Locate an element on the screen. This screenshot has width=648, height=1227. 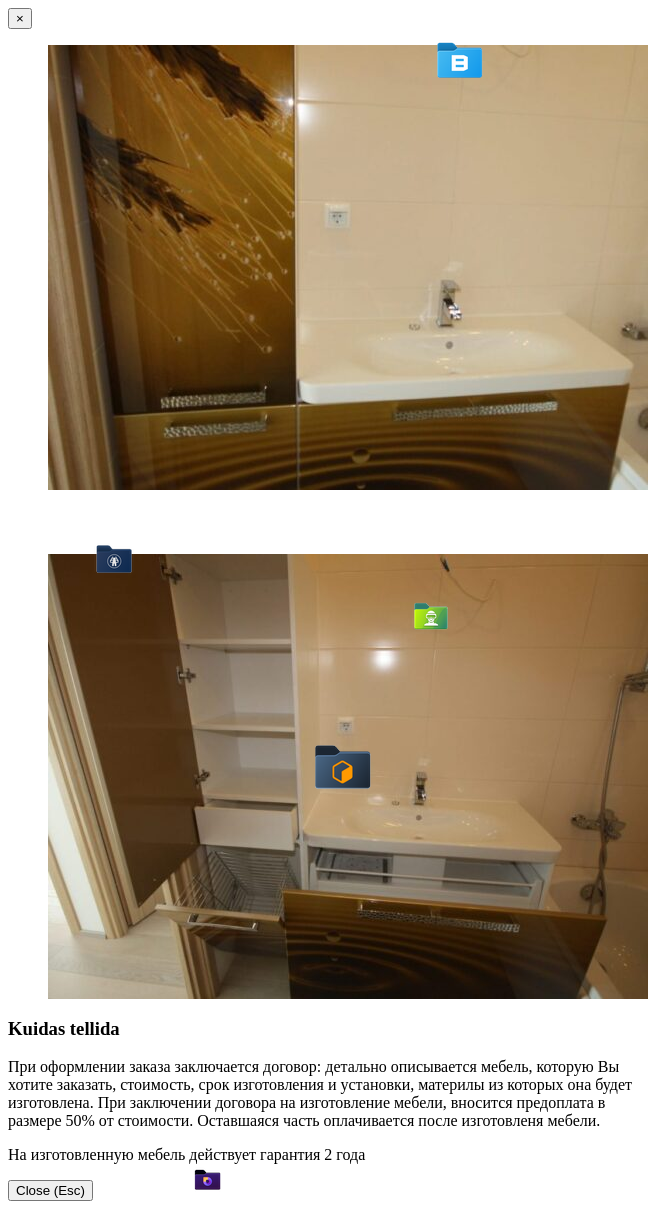
open amazon thinkbox project files is located at coordinates (342, 768).